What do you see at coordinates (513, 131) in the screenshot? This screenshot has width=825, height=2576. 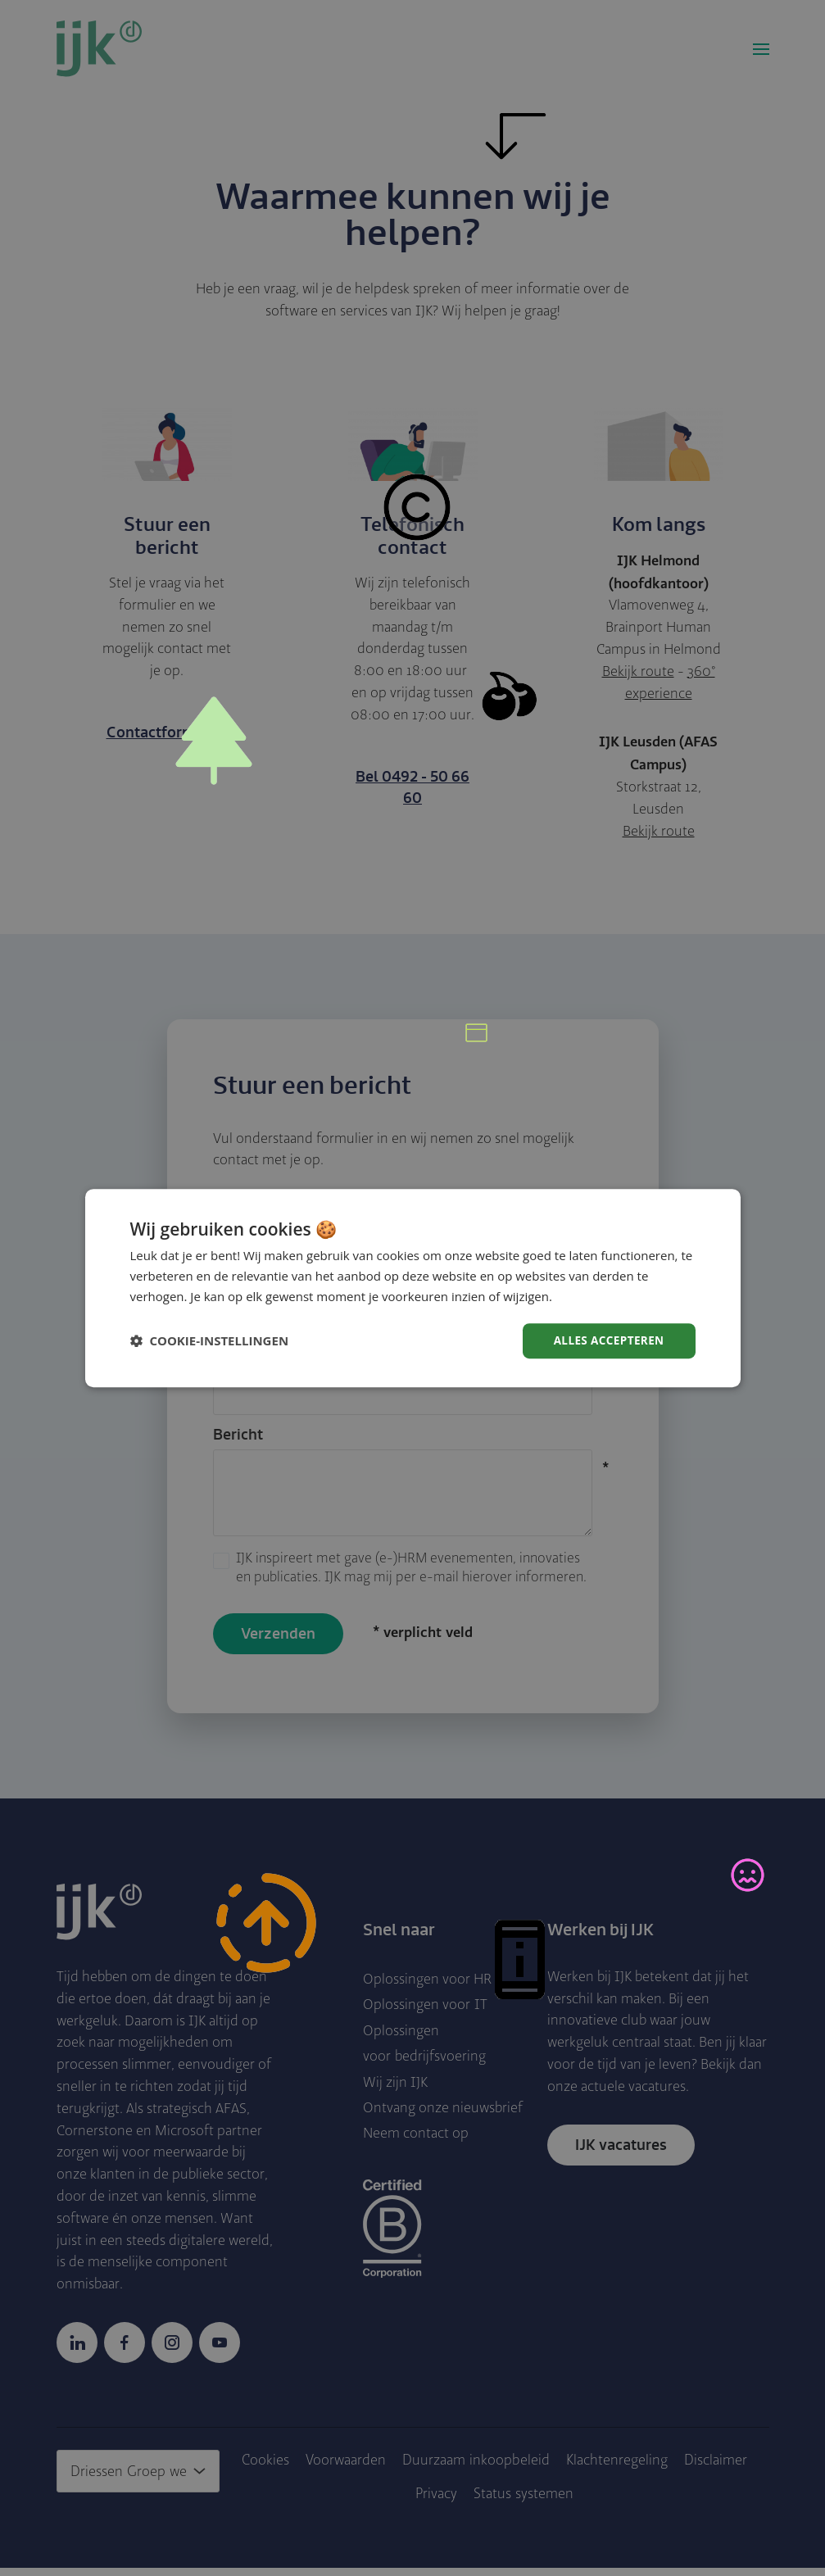 I see `go back and down in navigation` at bounding box center [513, 131].